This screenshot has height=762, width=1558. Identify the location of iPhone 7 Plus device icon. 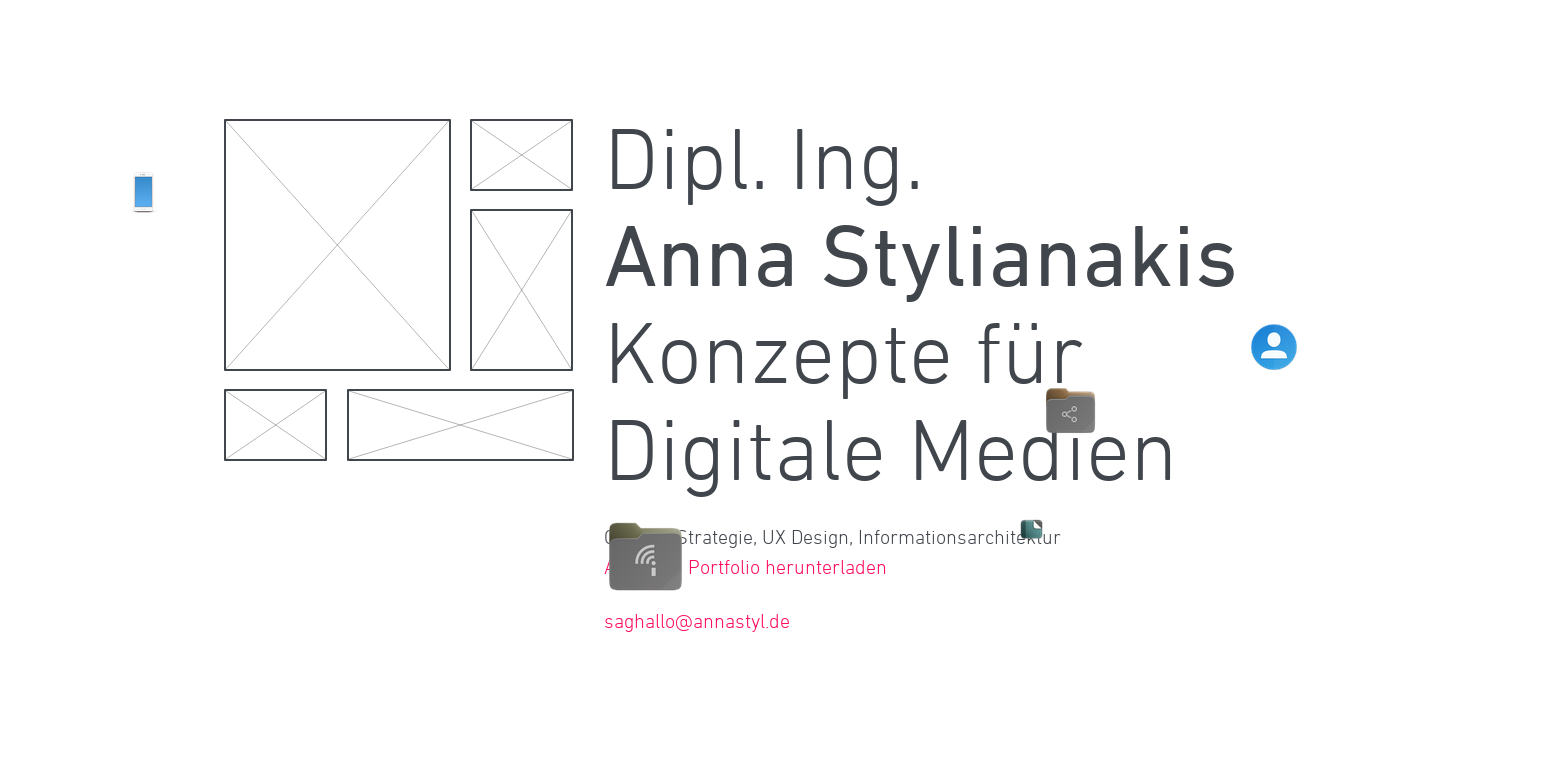
(143, 192).